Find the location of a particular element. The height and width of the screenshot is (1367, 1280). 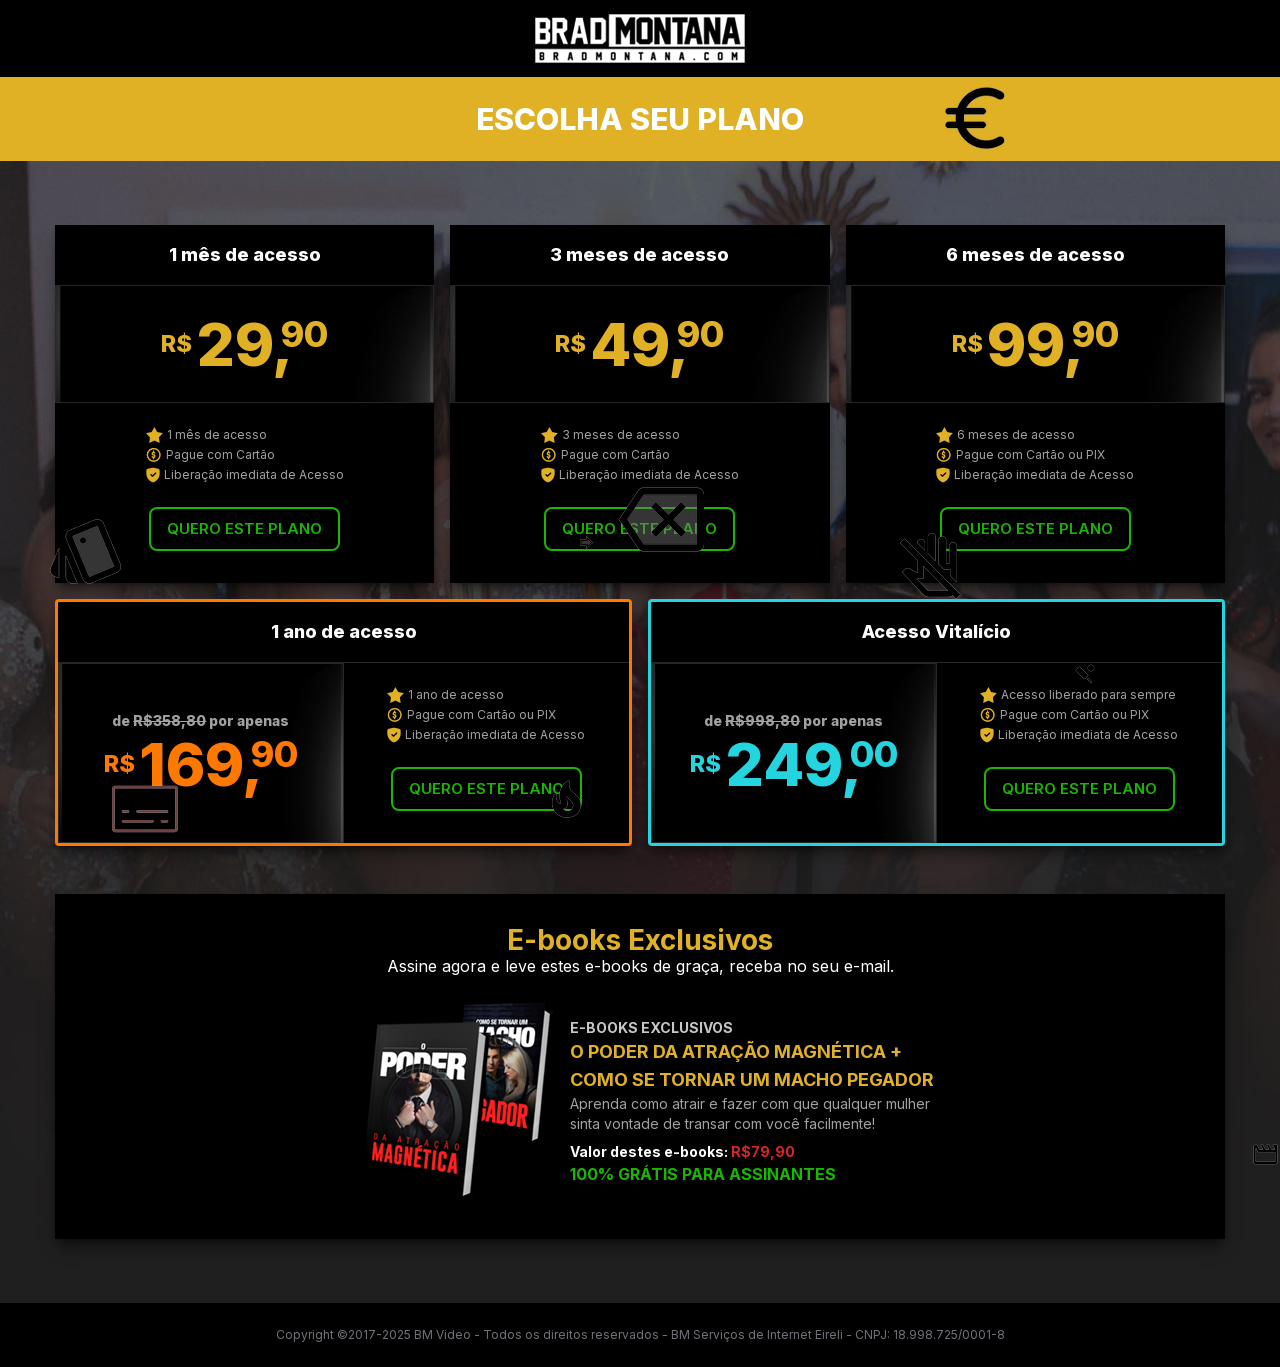

access style or theme options is located at coordinates (86, 550).